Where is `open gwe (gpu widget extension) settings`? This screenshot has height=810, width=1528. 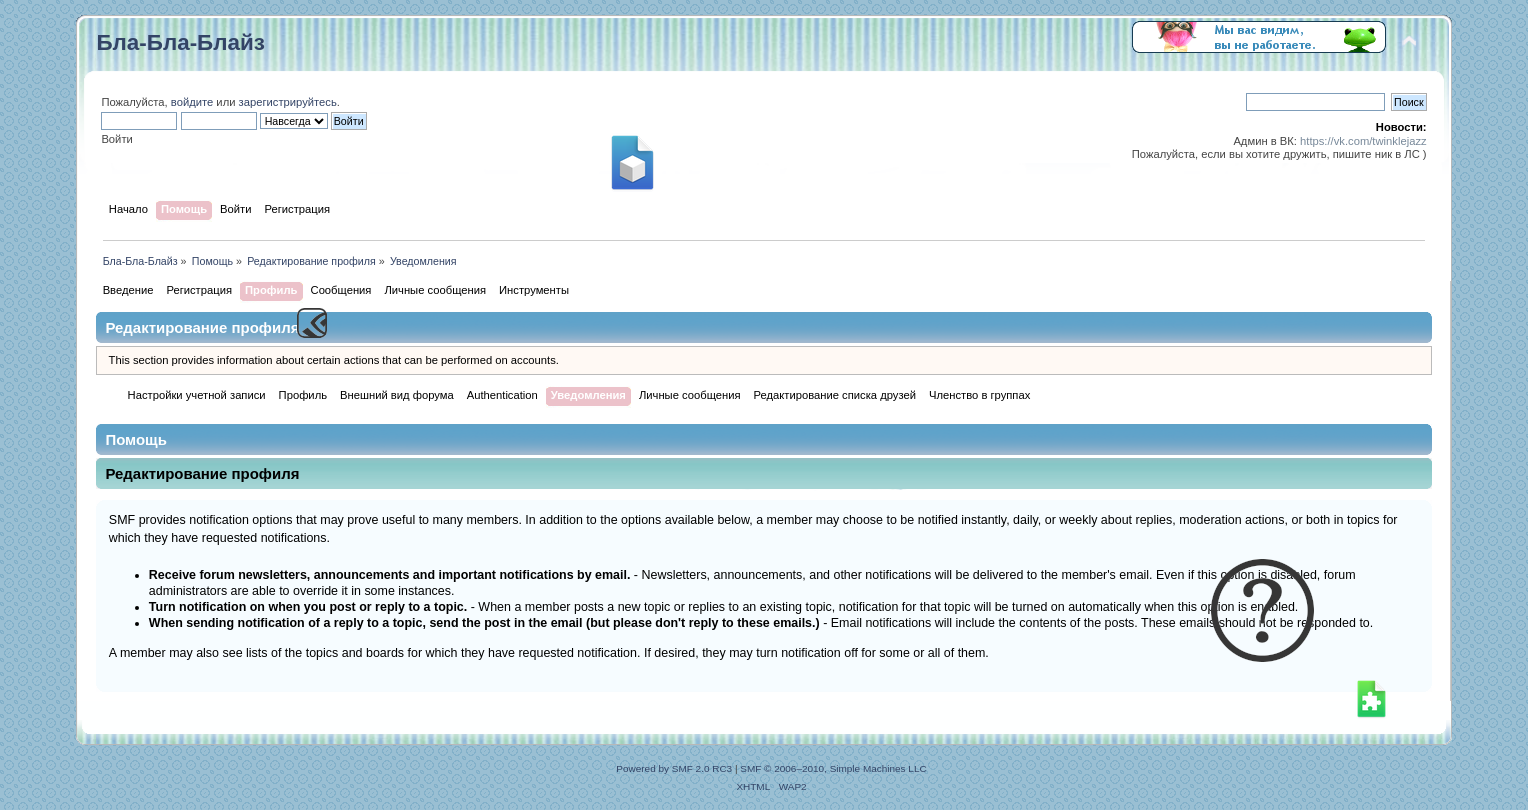
open gwe (gpu widget extension) settings is located at coordinates (312, 323).